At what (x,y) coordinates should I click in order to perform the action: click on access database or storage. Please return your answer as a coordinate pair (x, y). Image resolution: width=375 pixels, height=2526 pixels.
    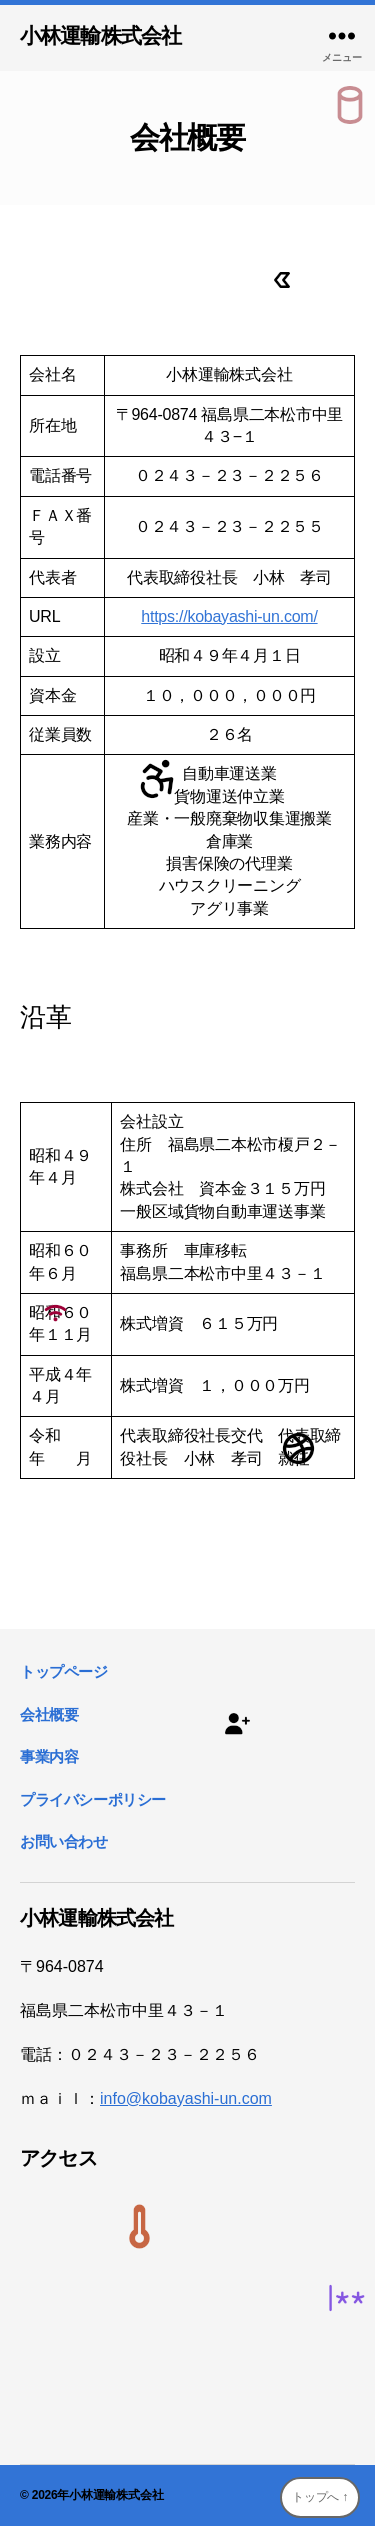
    Looking at the image, I should click on (350, 105).